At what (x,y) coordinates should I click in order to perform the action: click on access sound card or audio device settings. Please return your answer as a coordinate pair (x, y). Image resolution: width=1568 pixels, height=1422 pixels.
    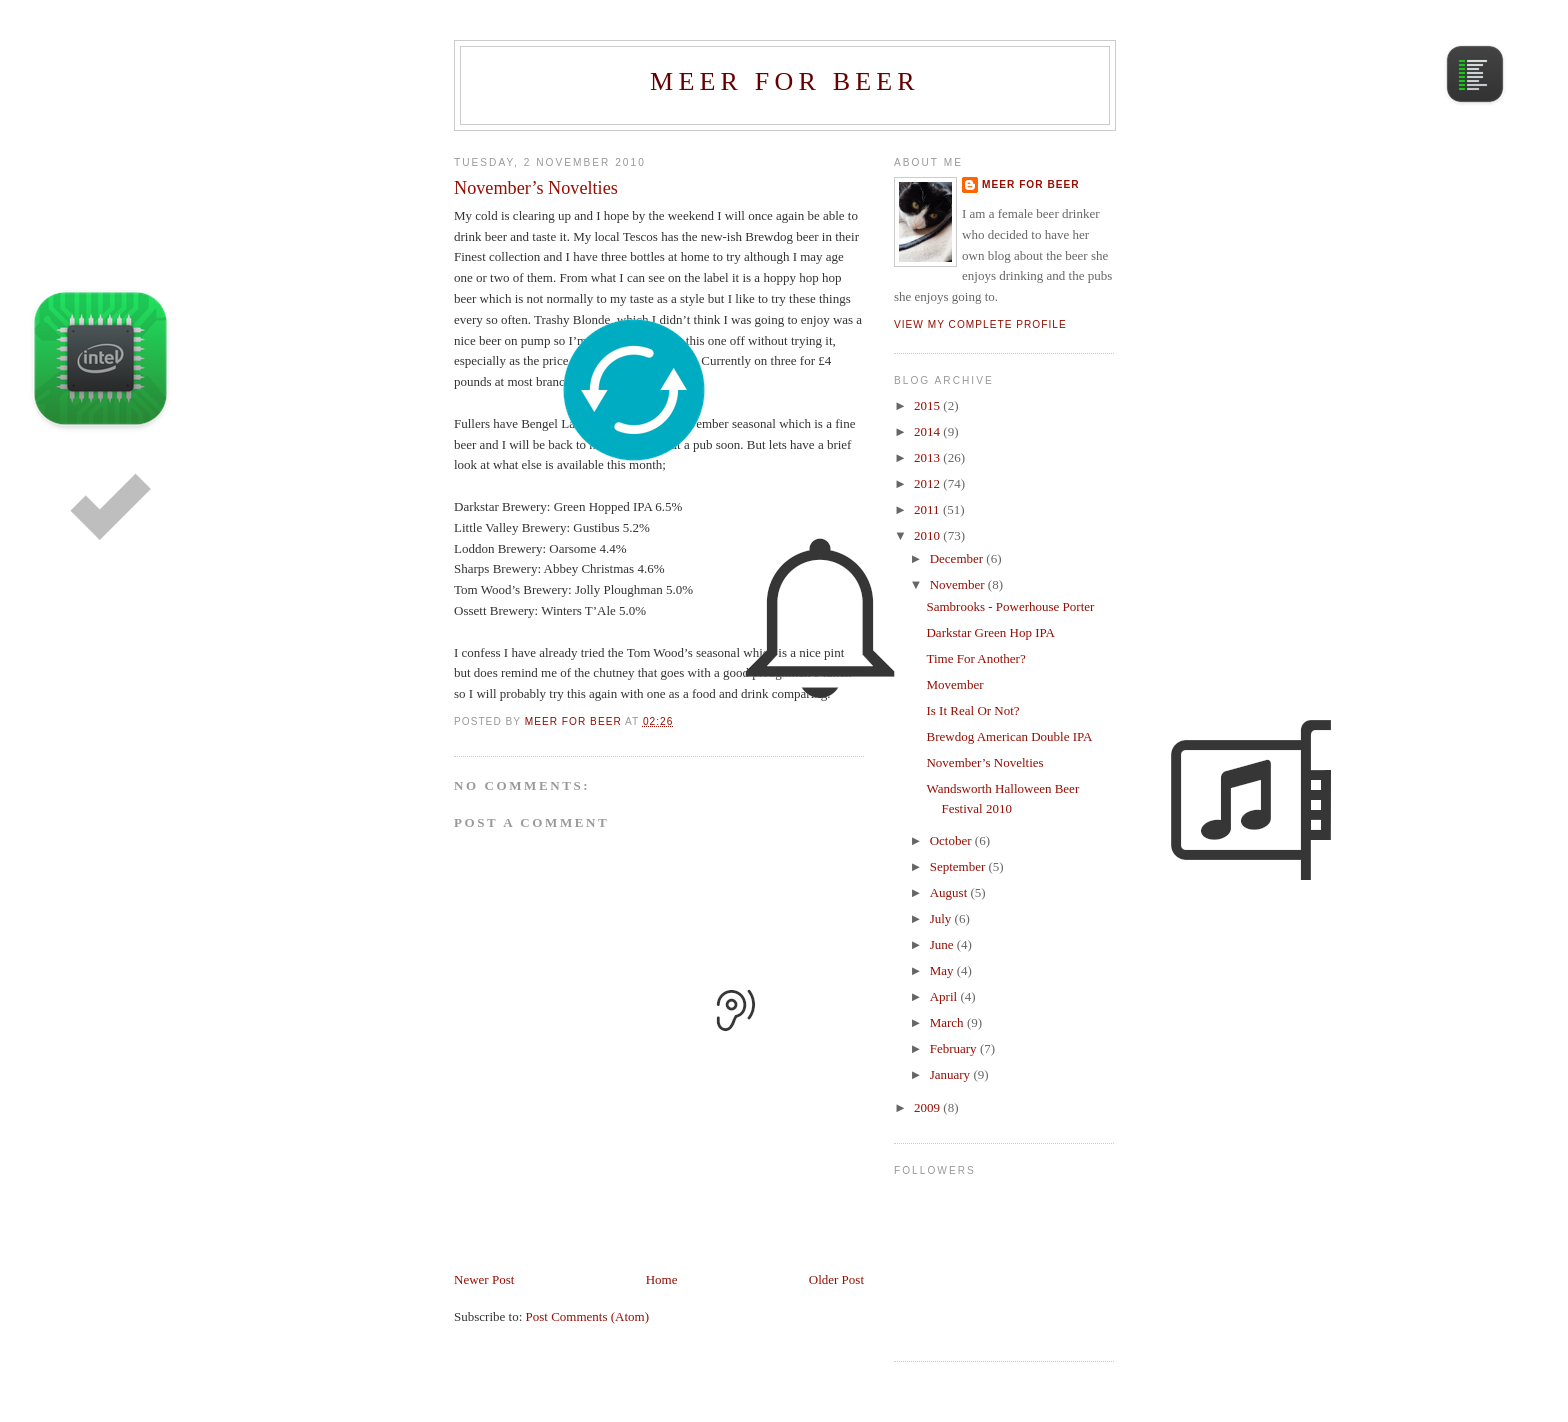
    Looking at the image, I should click on (1251, 800).